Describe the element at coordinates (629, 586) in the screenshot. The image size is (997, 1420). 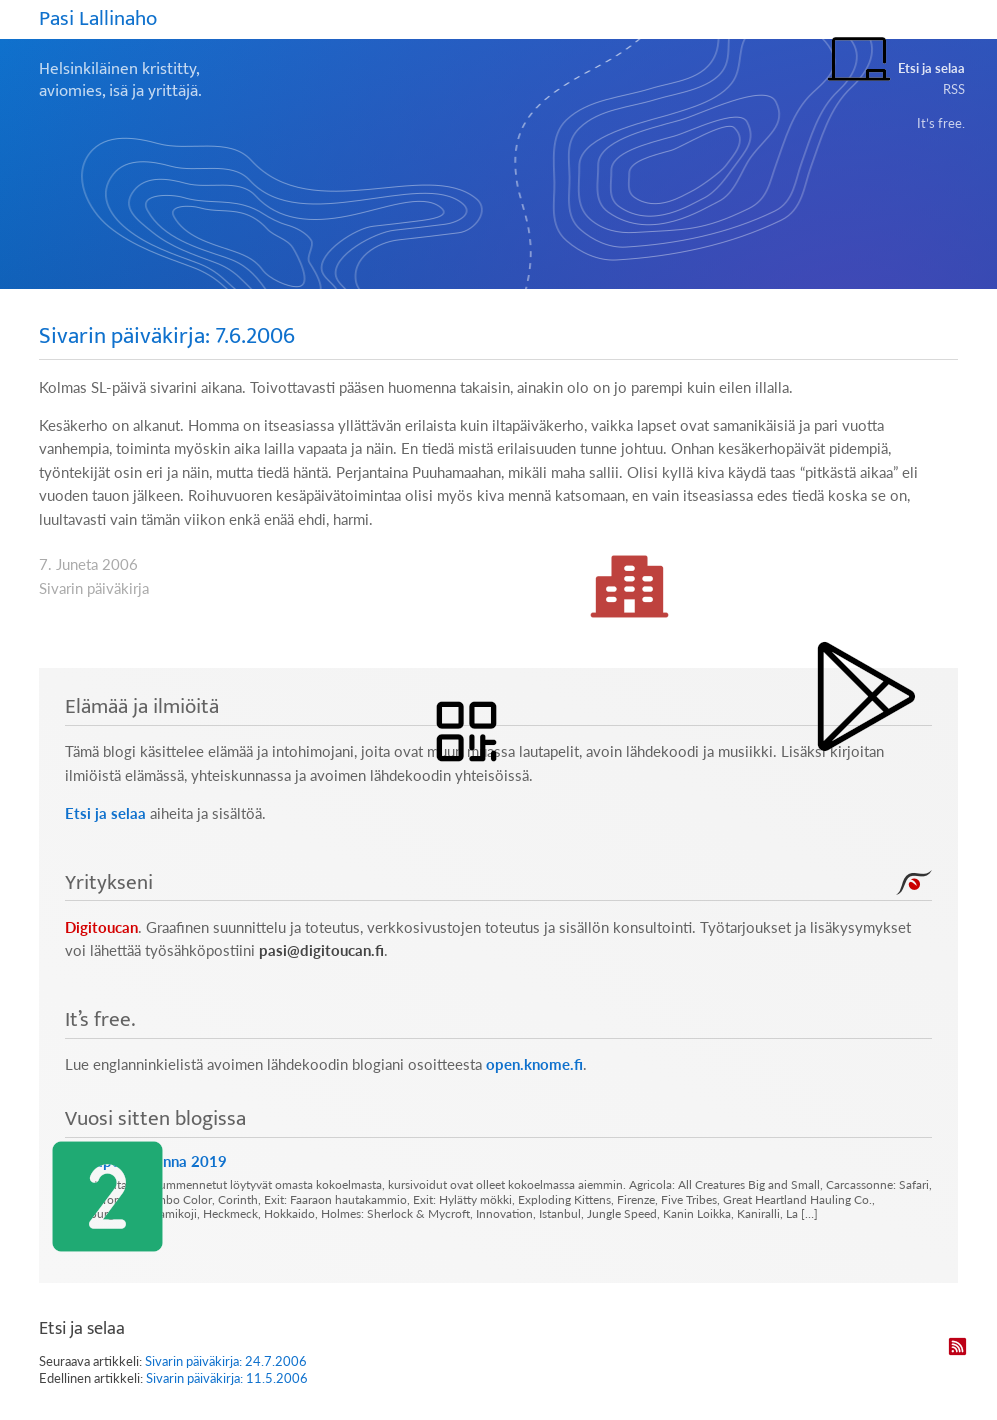
I see `view apartment or residential listings` at that location.